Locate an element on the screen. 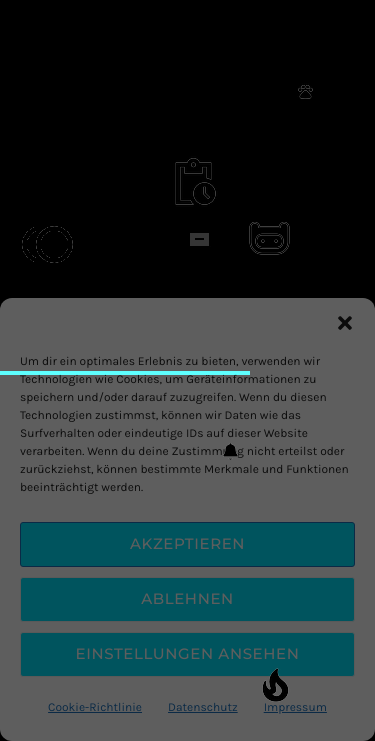  access pet-related features or settings is located at coordinates (305, 91).